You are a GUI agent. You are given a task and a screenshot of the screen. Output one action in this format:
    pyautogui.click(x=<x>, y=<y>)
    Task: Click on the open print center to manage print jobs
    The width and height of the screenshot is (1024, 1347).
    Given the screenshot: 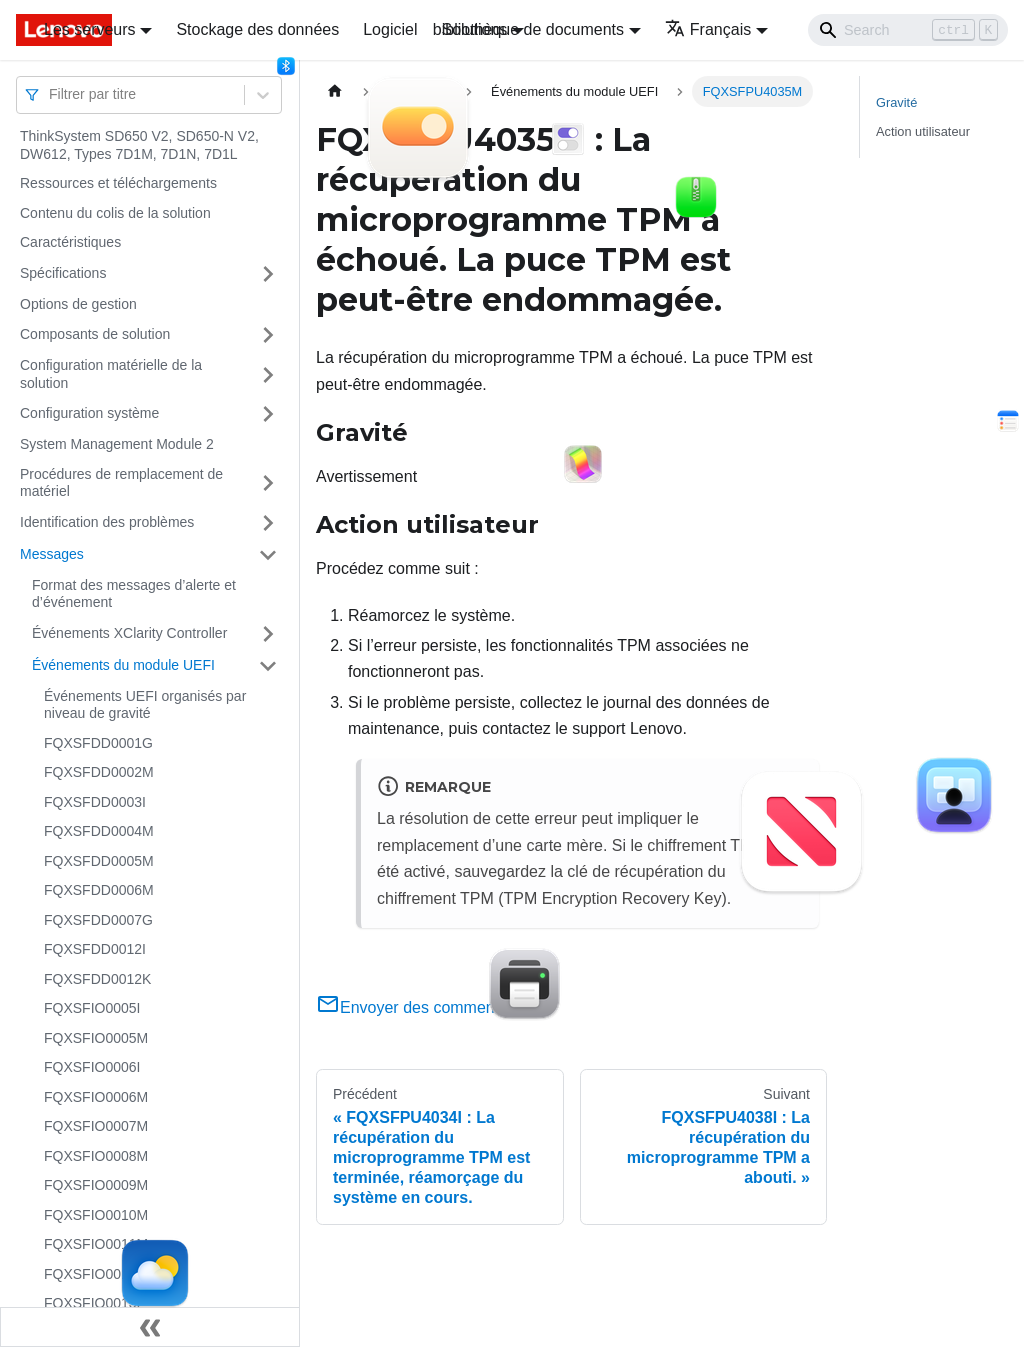 What is the action you would take?
    pyautogui.click(x=524, y=983)
    